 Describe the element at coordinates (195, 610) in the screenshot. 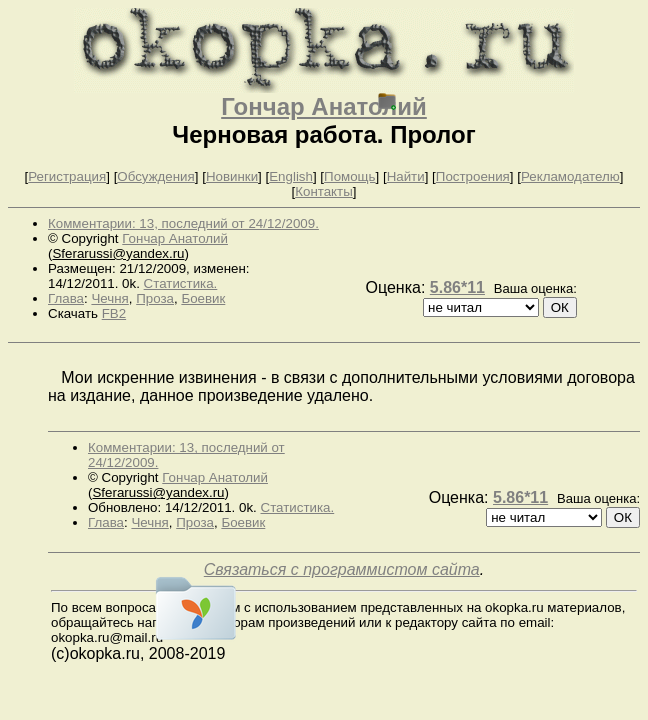

I see `open yii2 framework project folder` at that location.